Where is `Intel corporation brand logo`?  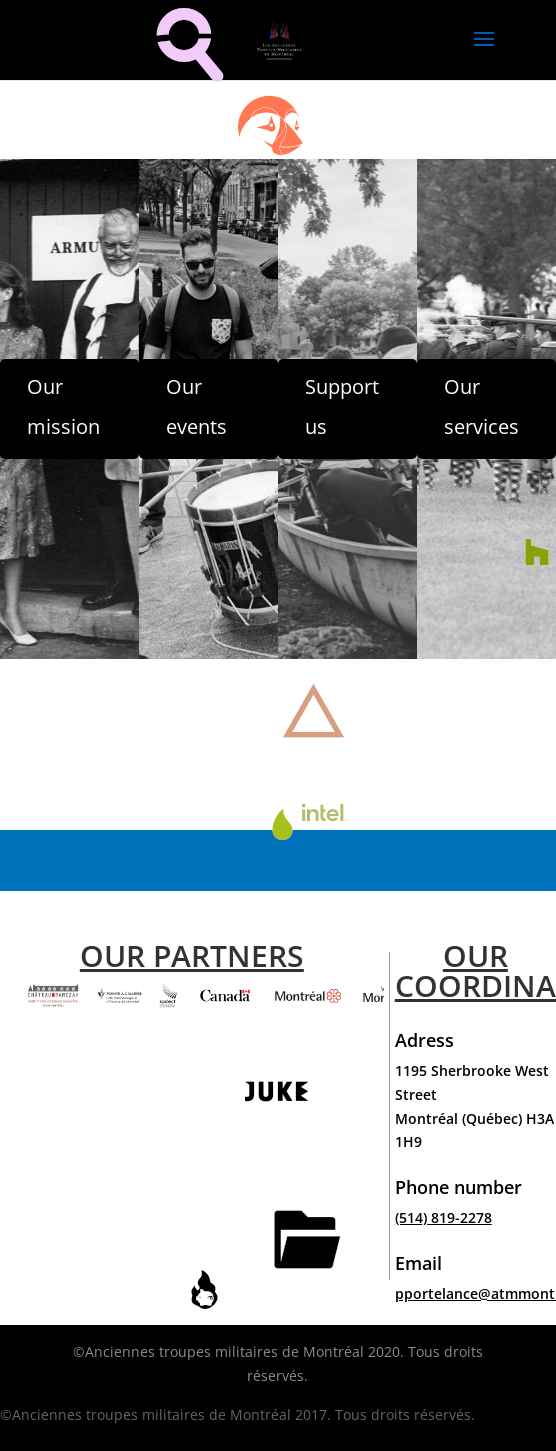
Intel corporation brand logo is located at coordinates (324, 812).